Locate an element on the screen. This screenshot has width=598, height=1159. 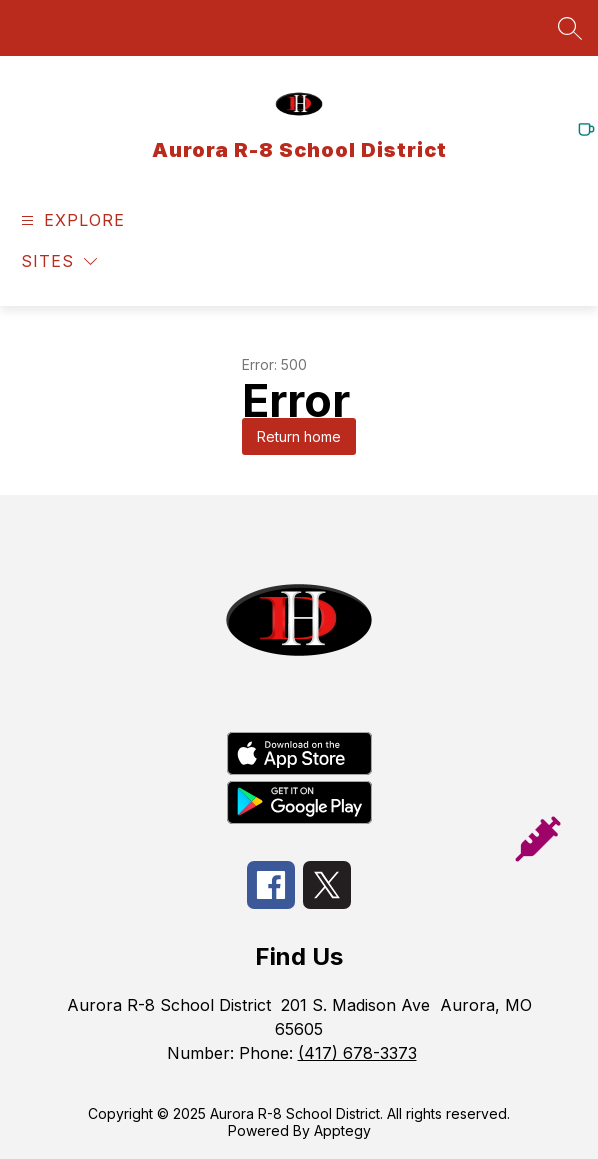
access coffee break or pause timer is located at coordinates (586, 129).